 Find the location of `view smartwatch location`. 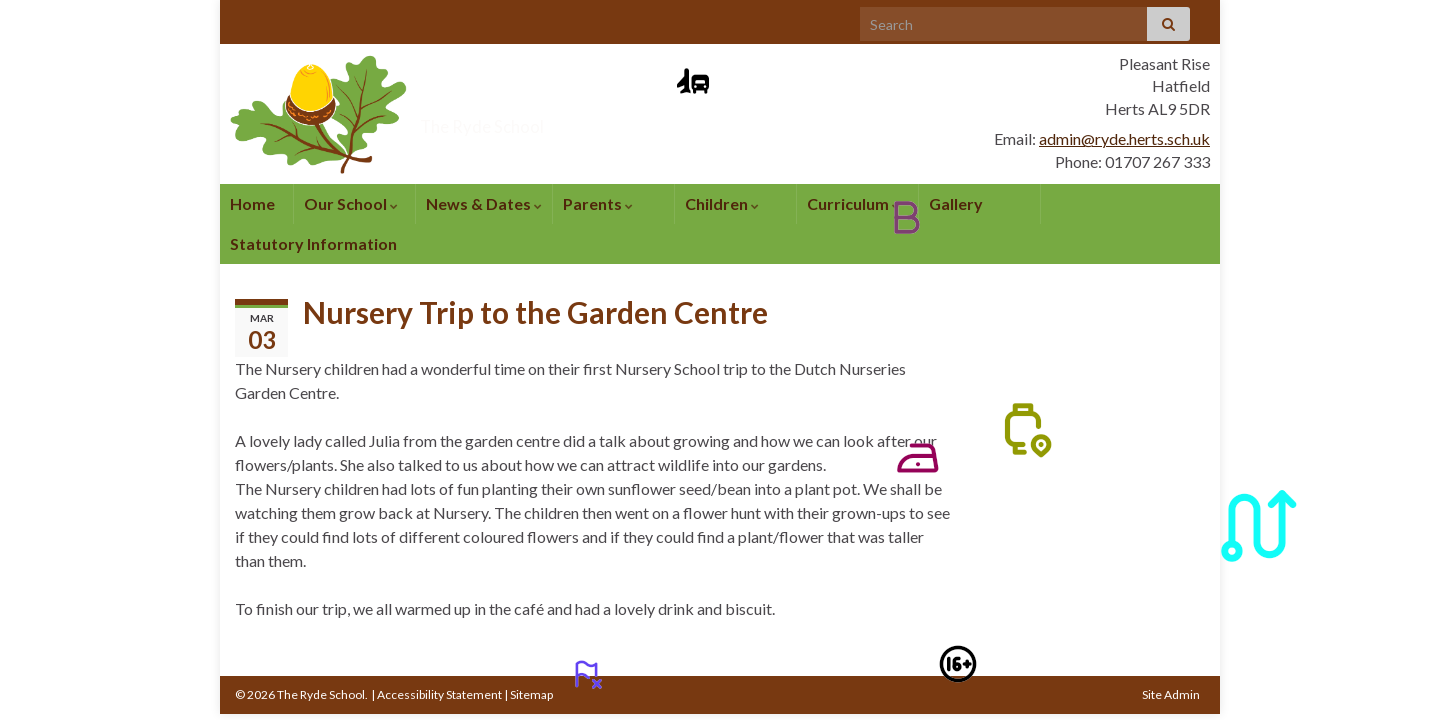

view smartwatch location is located at coordinates (1023, 429).